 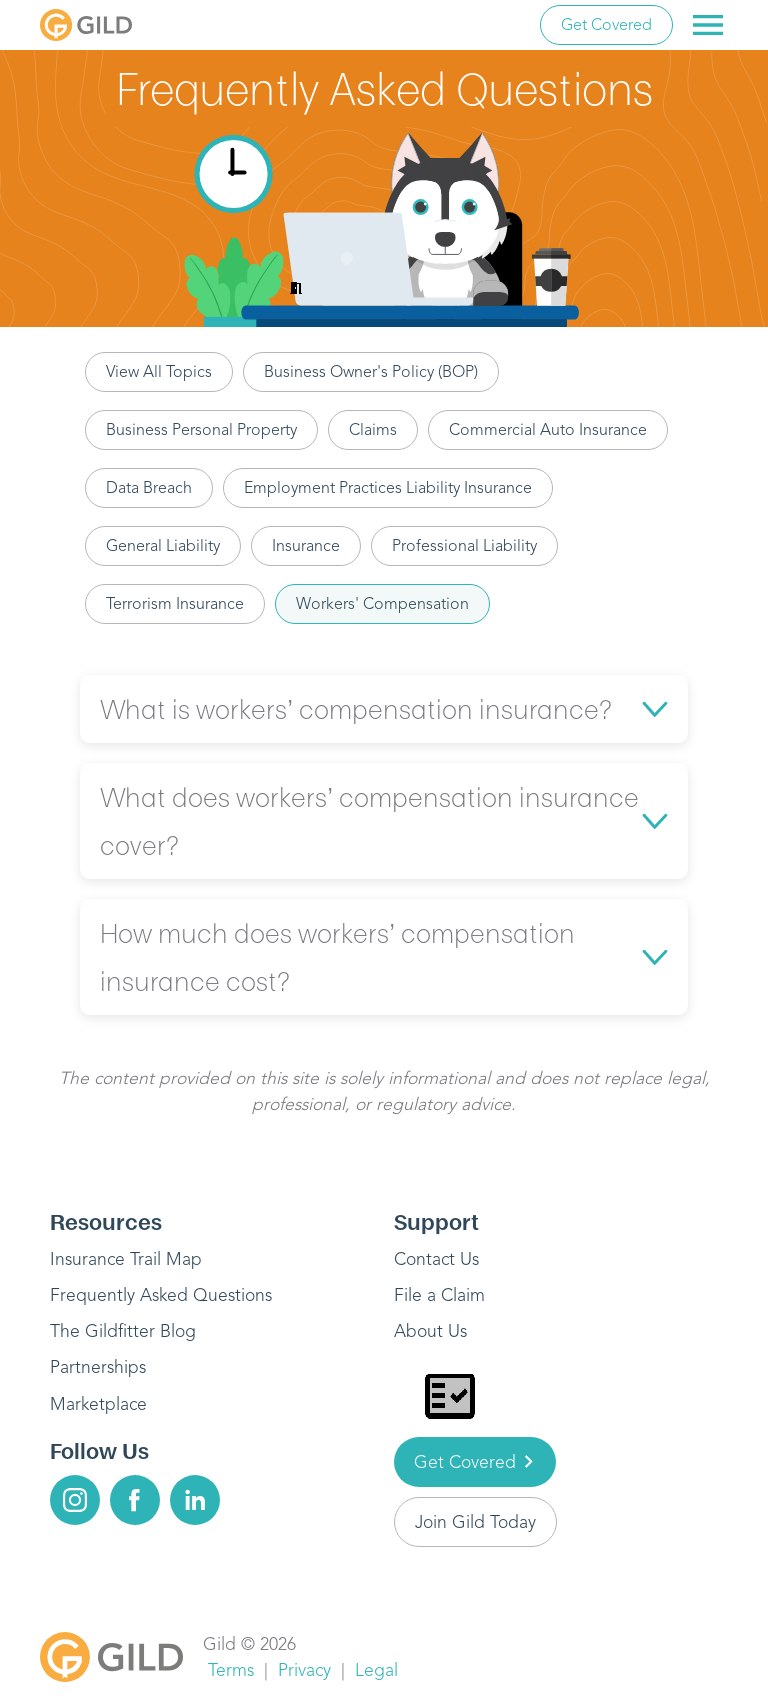 I want to click on verify or review checklist items, so click(x=450, y=1396).